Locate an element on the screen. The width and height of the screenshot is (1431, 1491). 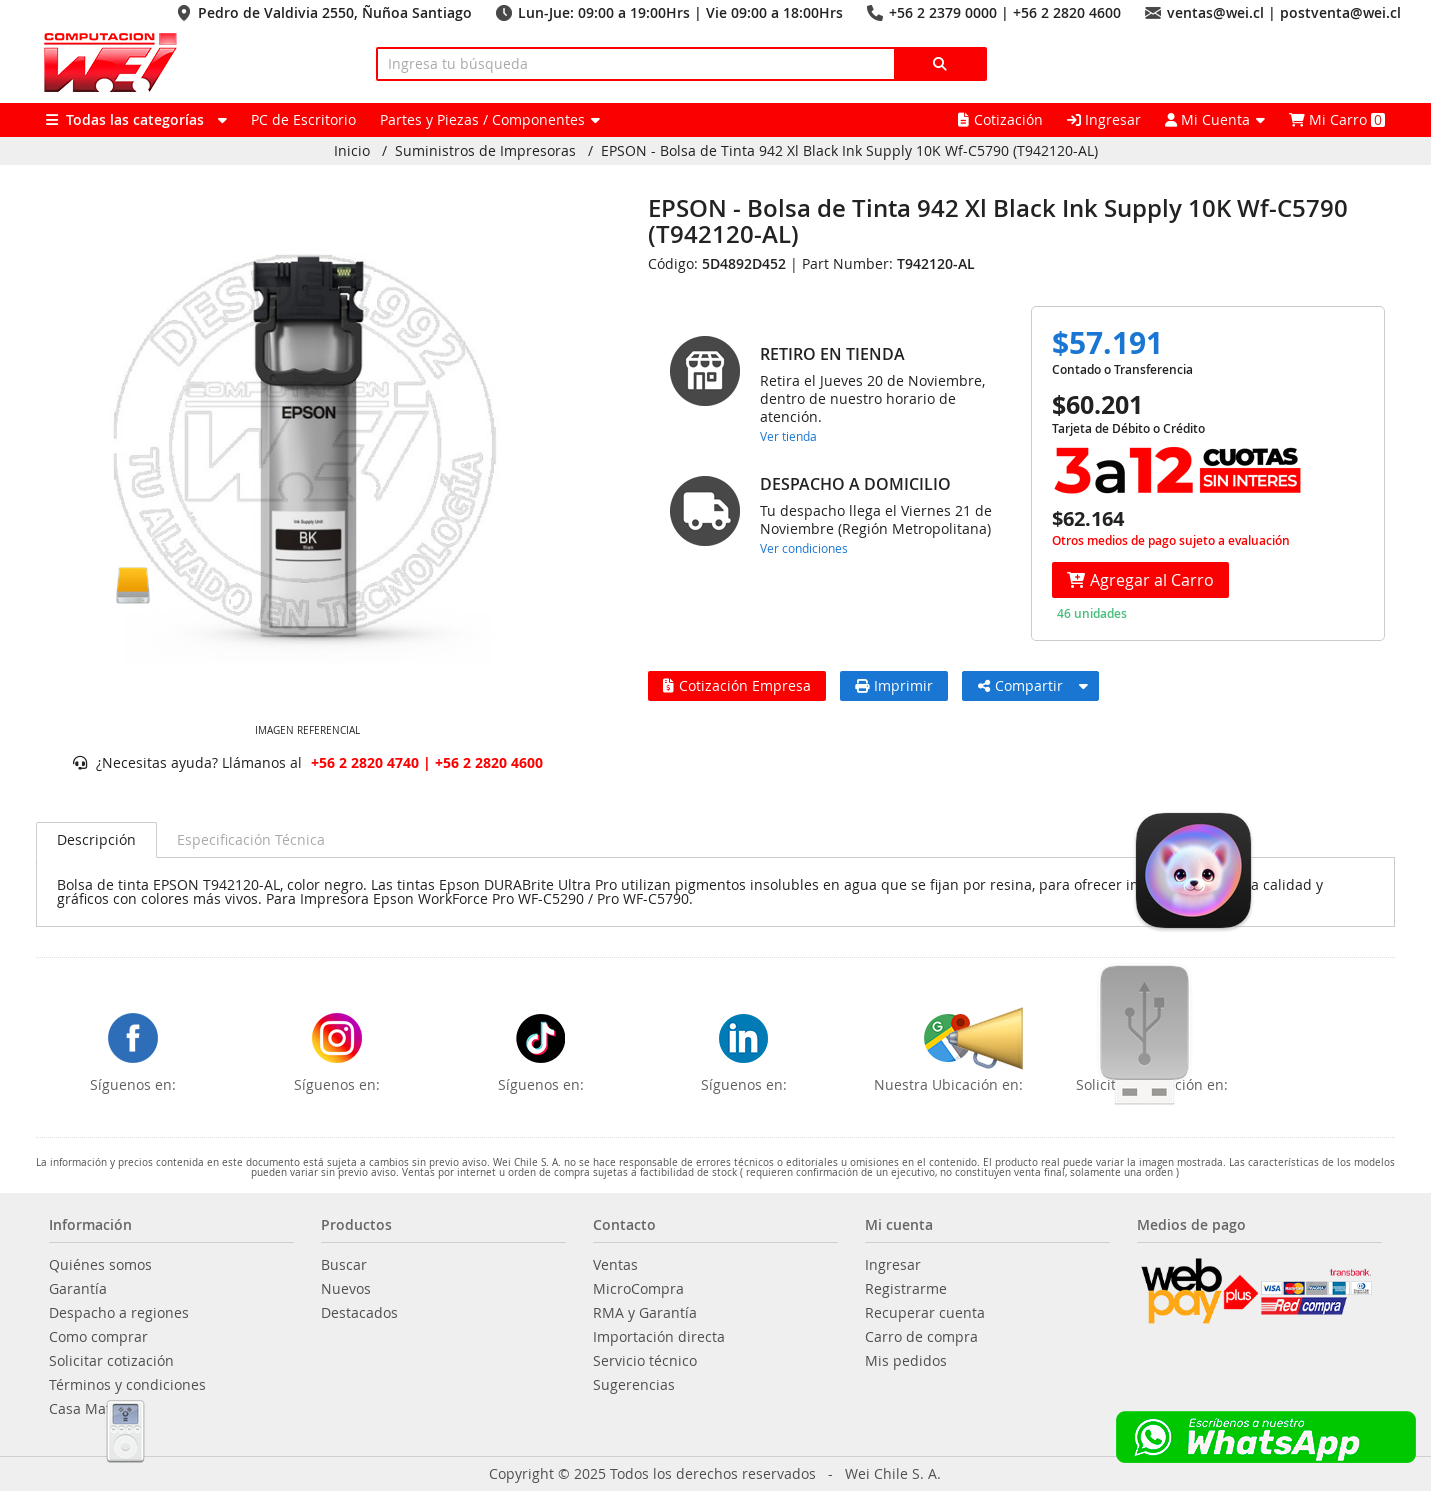
access connected USB storage device is located at coordinates (1144, 1034).